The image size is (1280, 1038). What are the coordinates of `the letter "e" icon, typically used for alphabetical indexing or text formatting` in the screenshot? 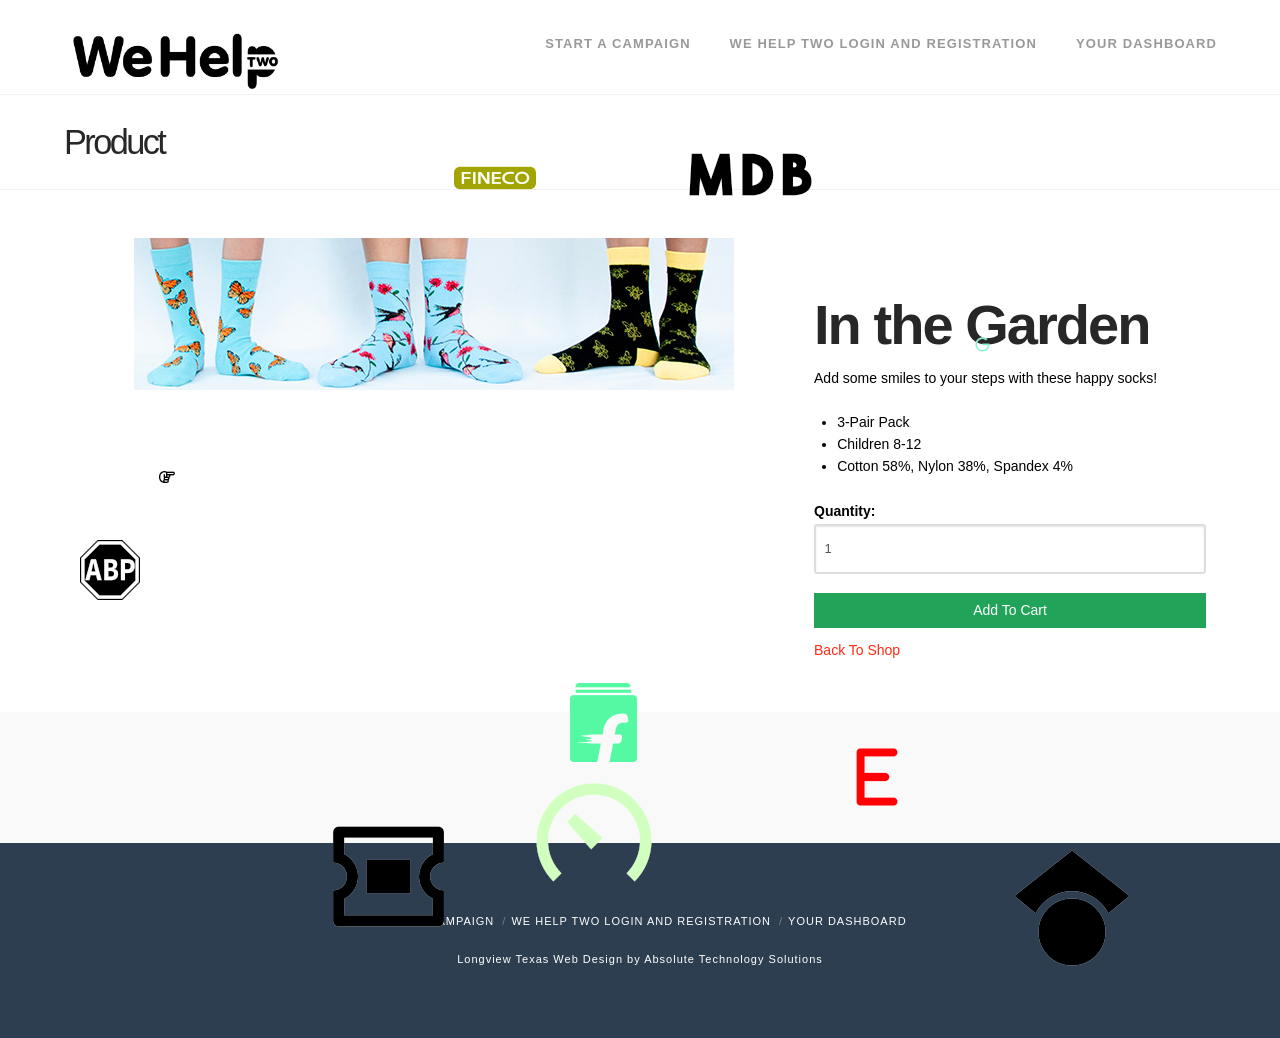 It's located at (877, 777).